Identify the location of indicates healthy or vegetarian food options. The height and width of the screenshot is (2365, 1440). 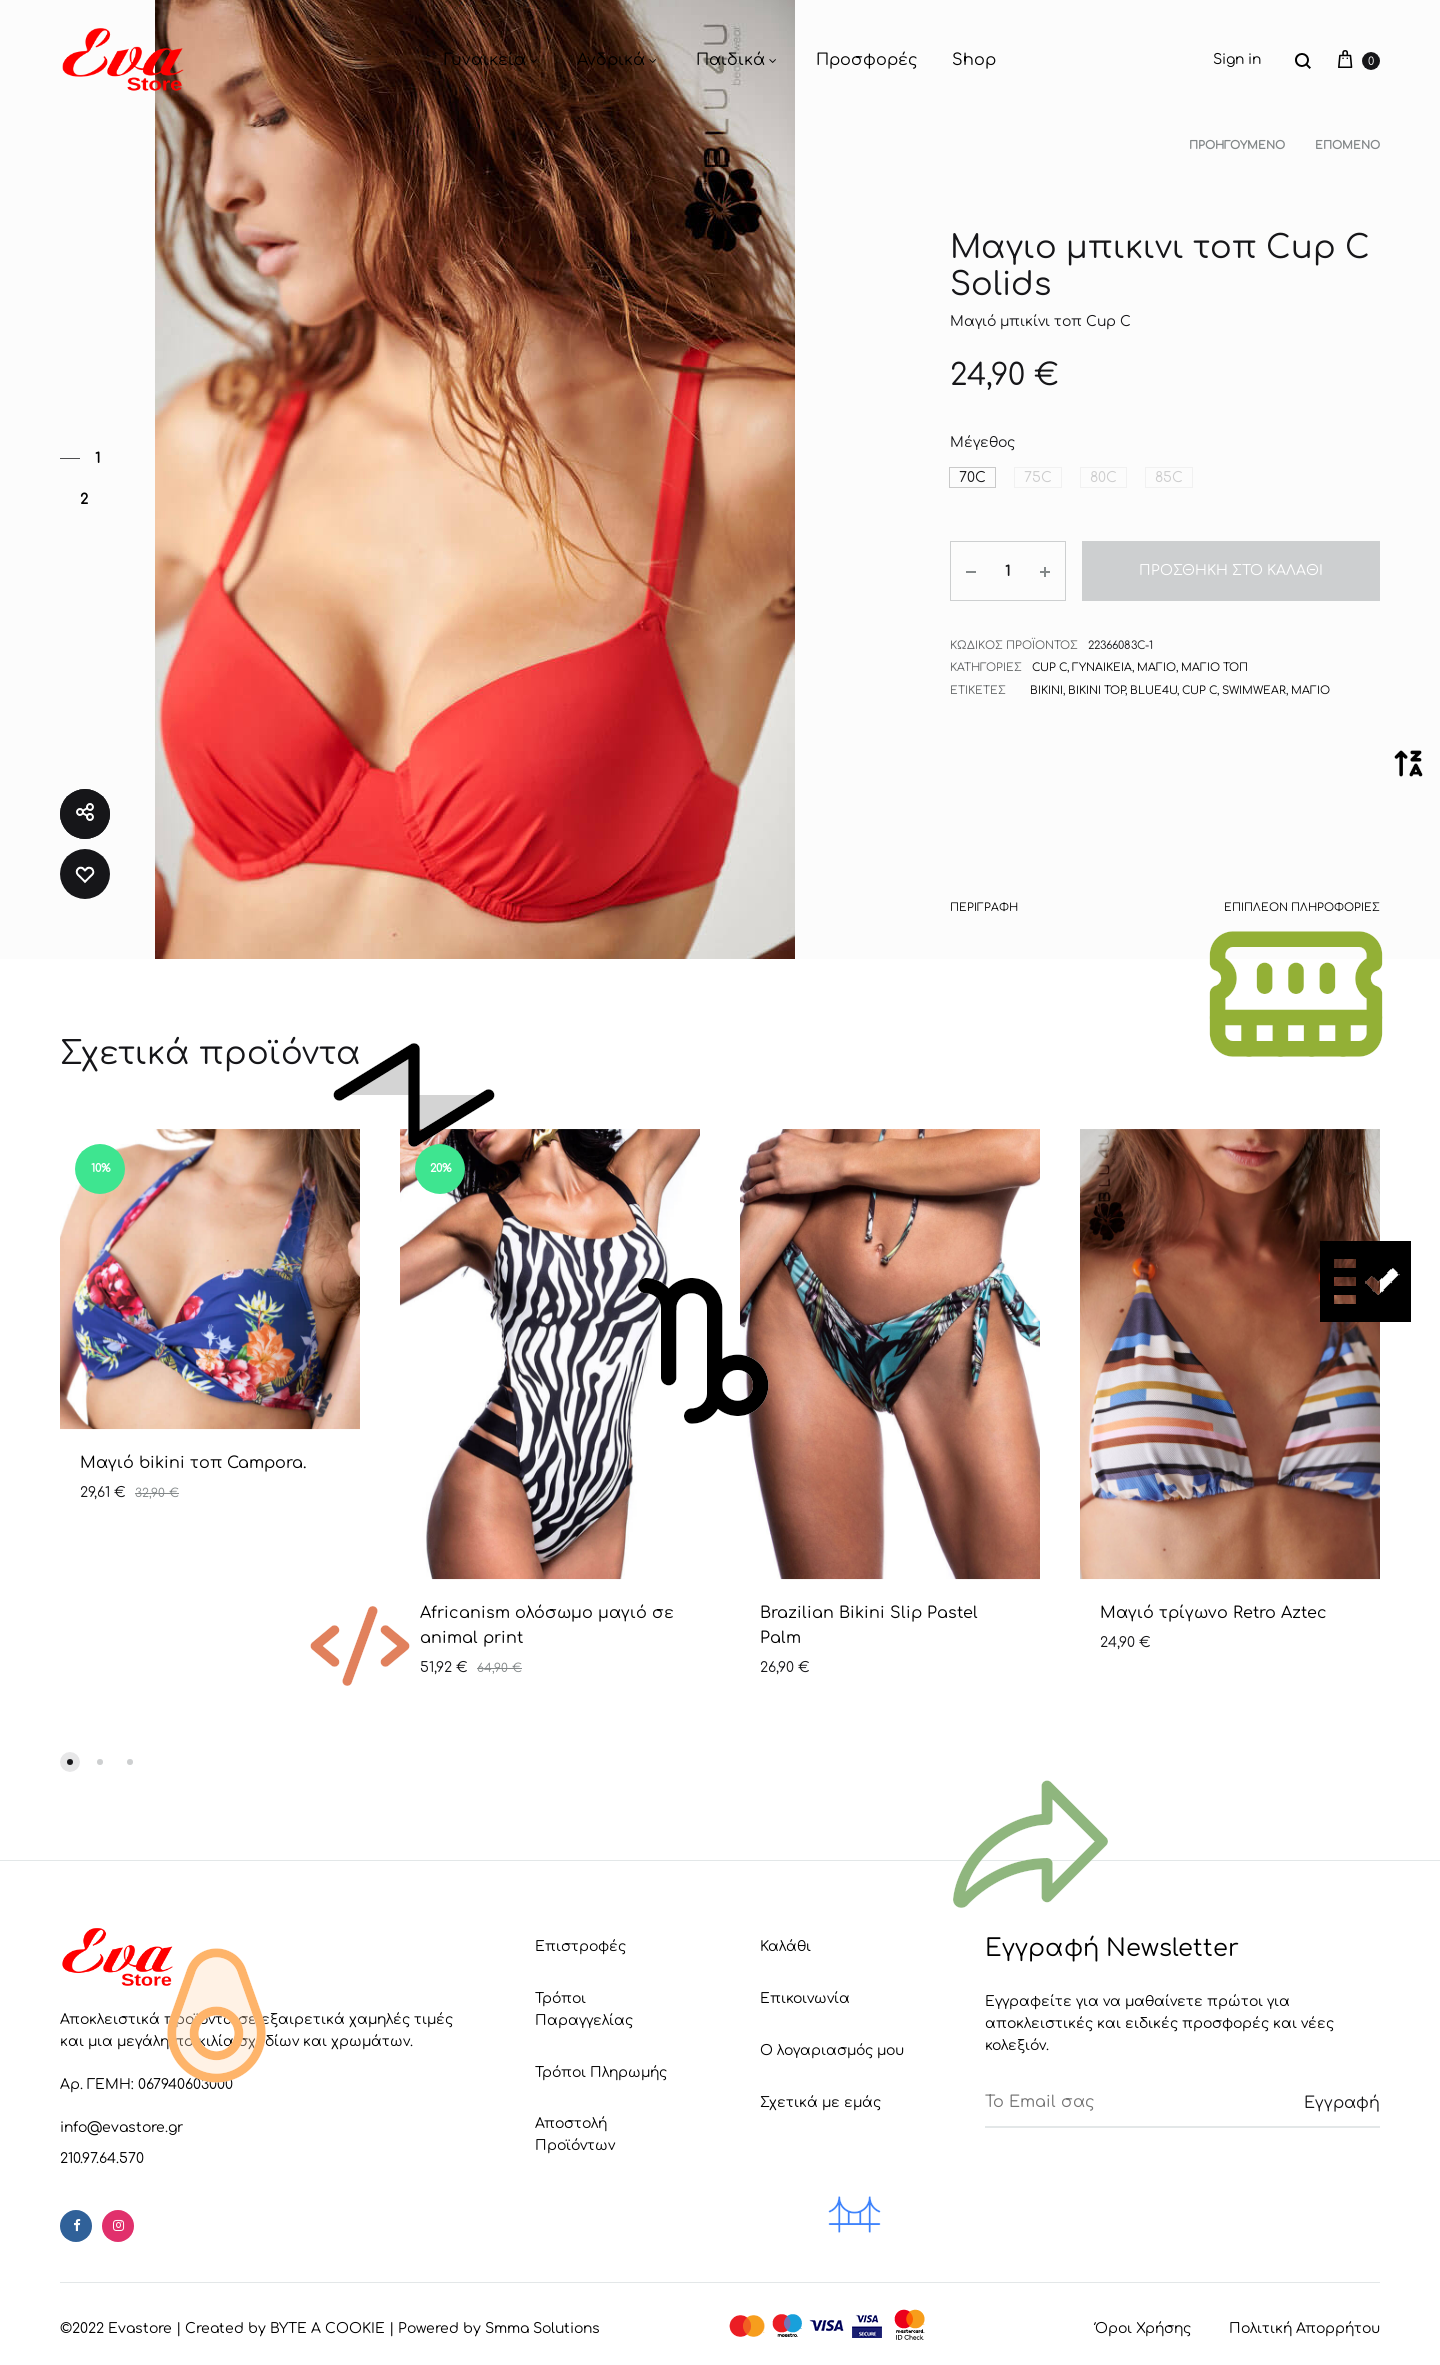
(216, 2015).